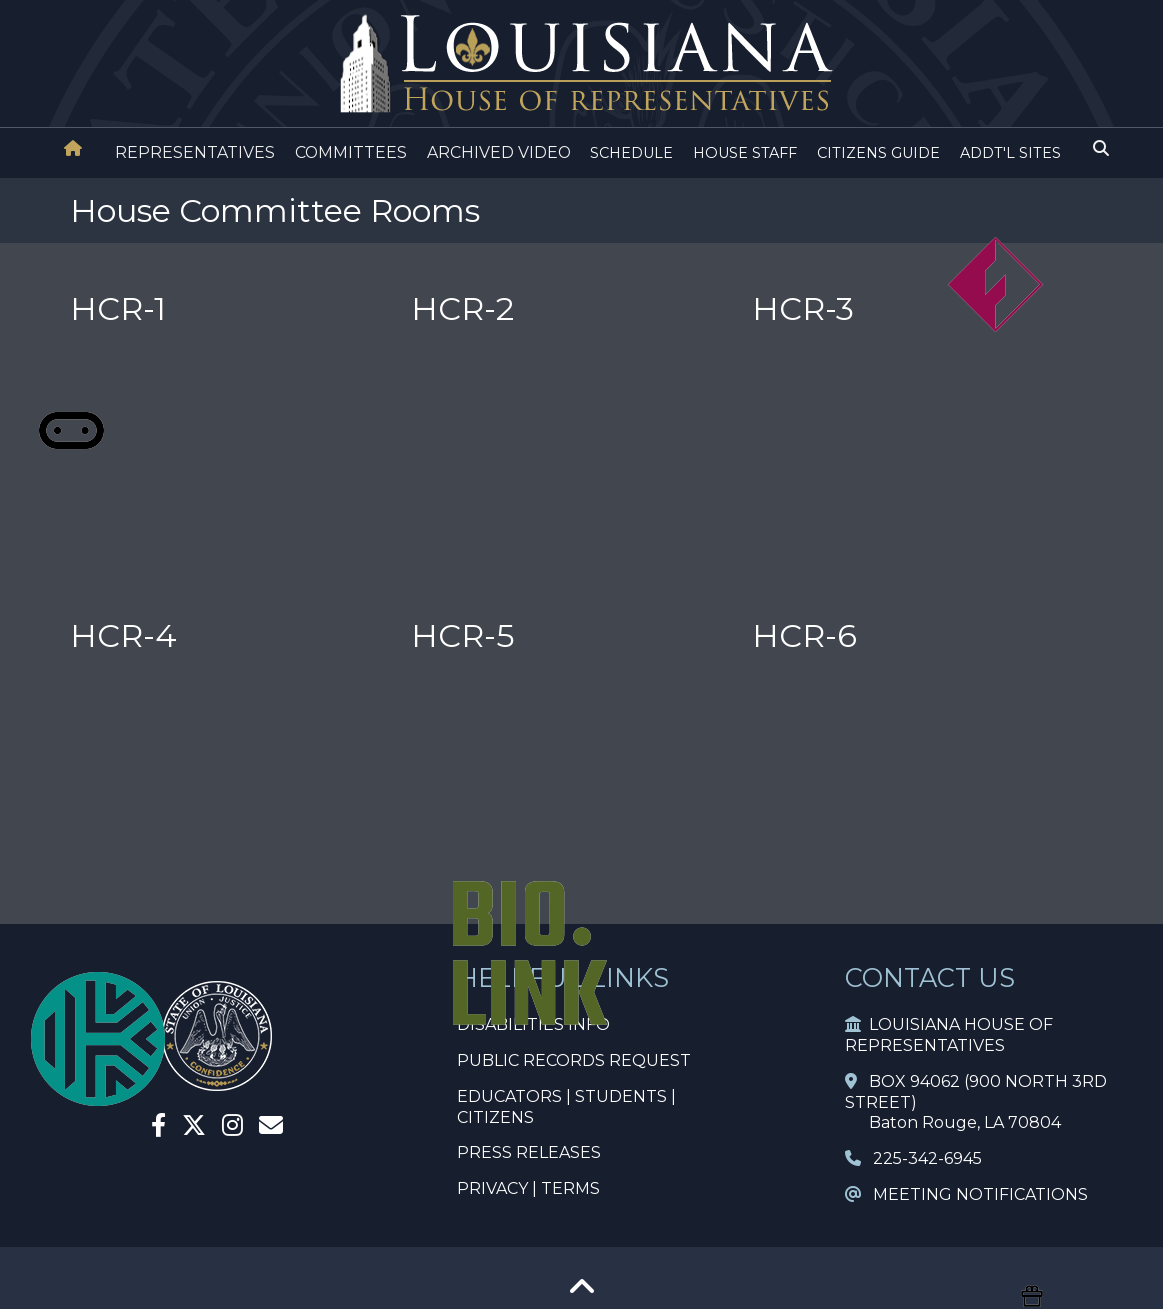 The width and height of the screenshot is (1163, 1309). I want to click on view available rewards or gifts, so click(1032, 1296).